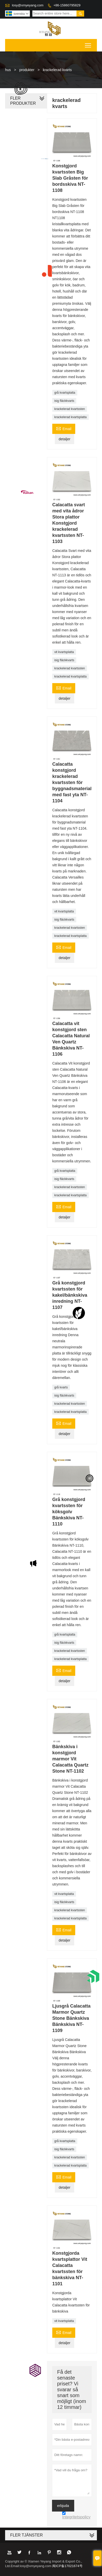 Image resolution: width=102 pixels, height=2576 pixels. I want to click on rye package manager logo, so click(79, 1313).